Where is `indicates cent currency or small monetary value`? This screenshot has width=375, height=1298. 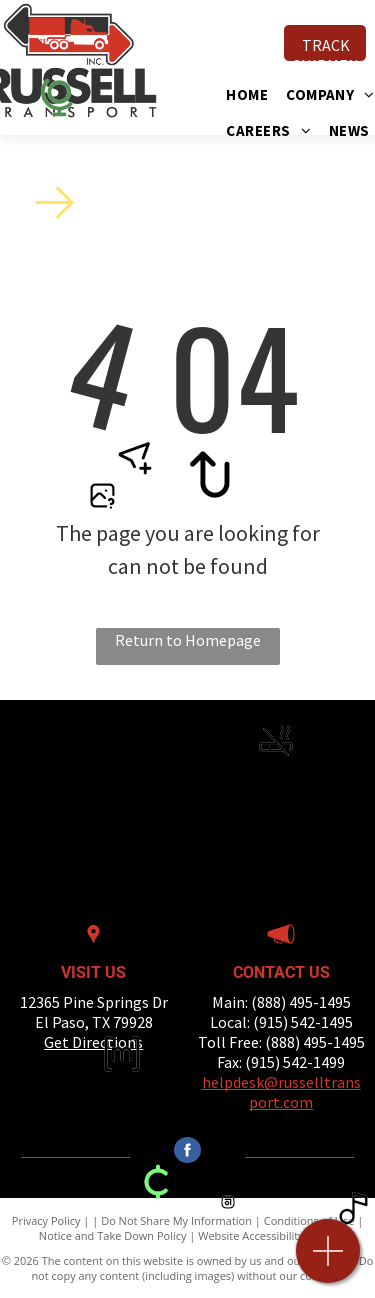
indicates cent currency or small monetary value is located at coordinates (158, 1182).